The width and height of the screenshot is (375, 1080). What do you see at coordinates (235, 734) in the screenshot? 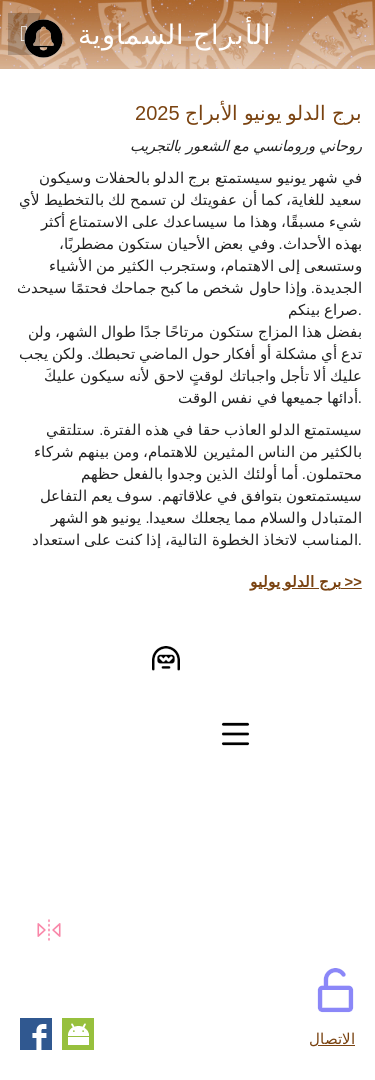
I see `open navigation menu` at bounding box center [235, 734].